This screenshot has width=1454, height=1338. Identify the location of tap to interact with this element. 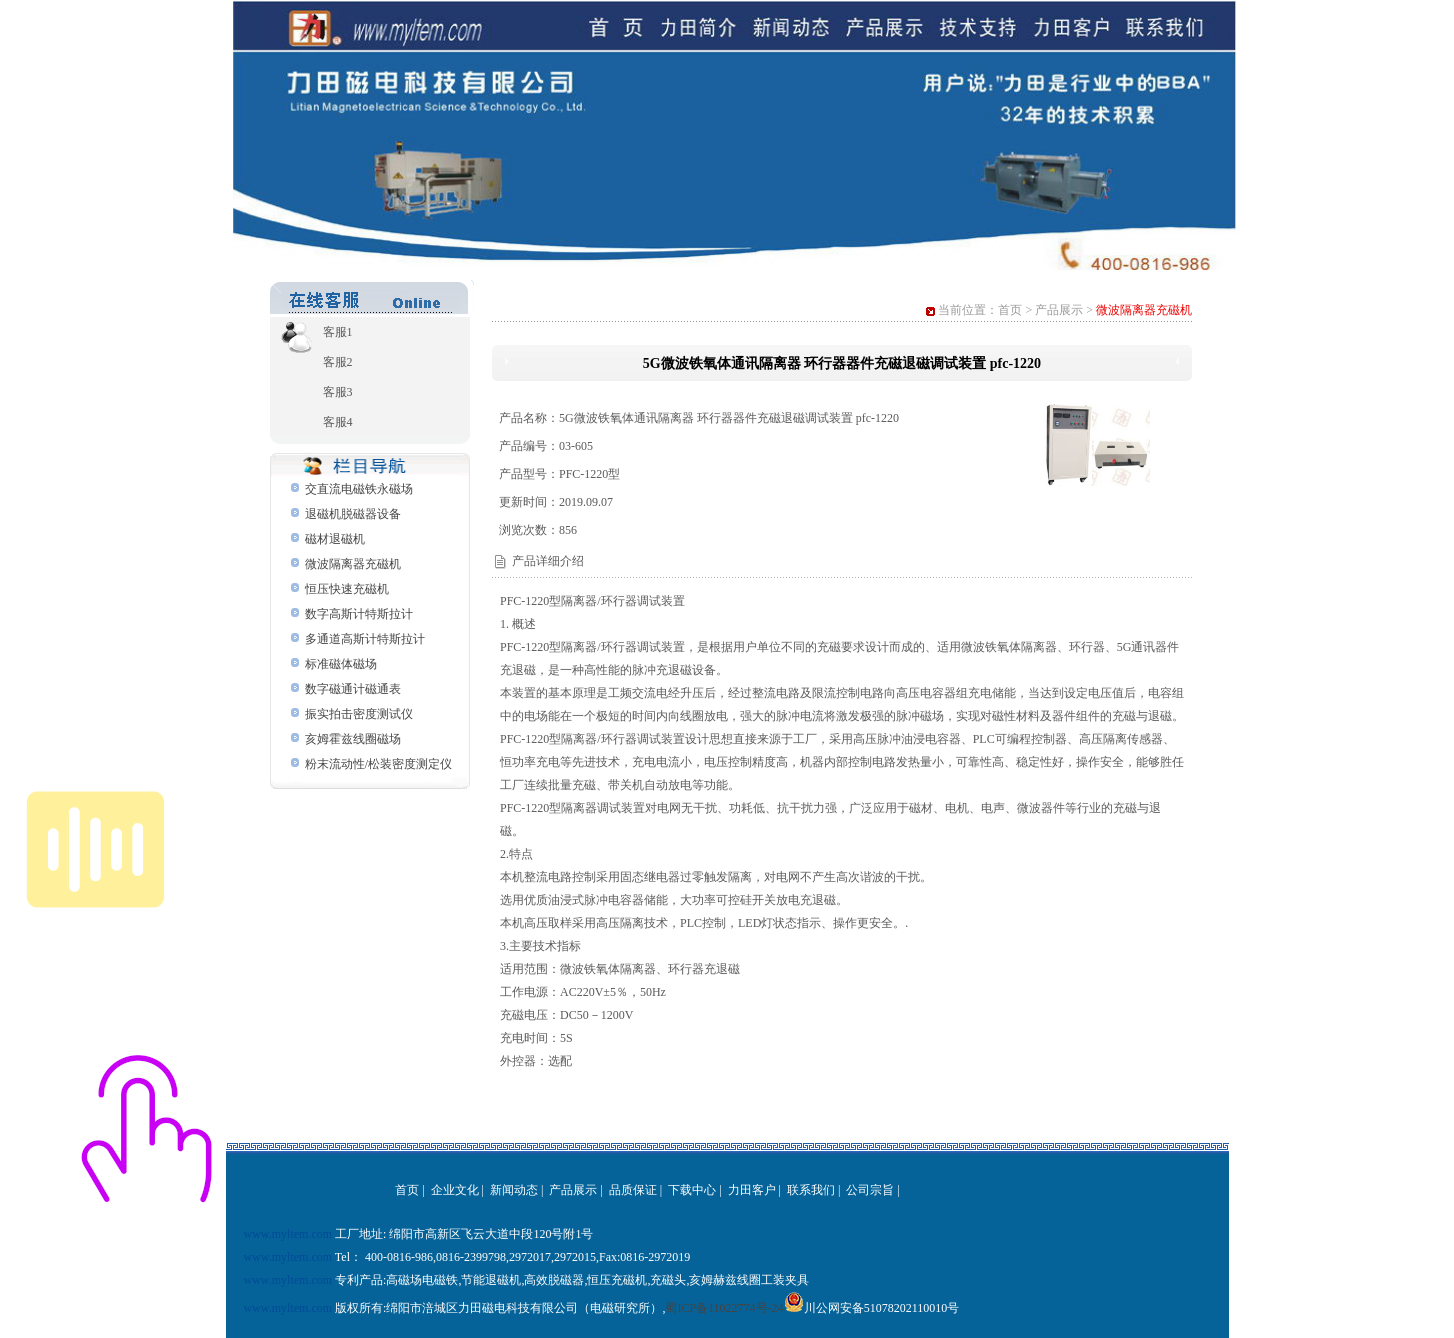
(146, 1131).